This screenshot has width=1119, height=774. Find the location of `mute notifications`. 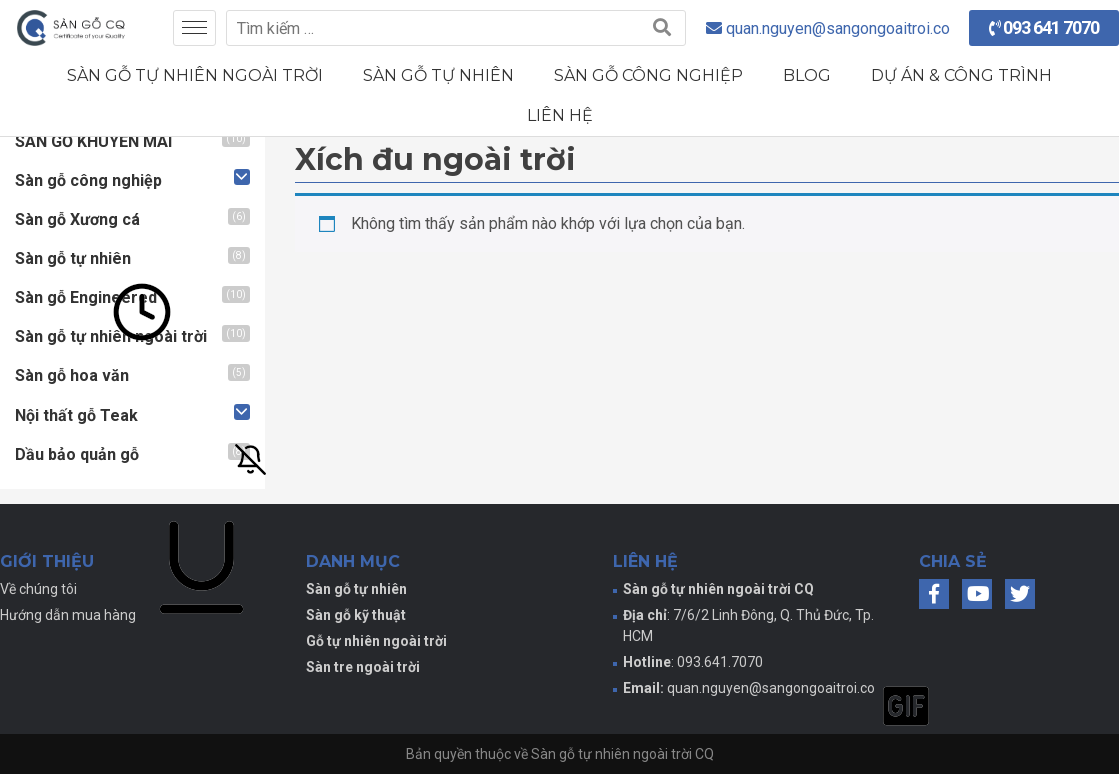

mute notifications is located at coordinates (250, 459).